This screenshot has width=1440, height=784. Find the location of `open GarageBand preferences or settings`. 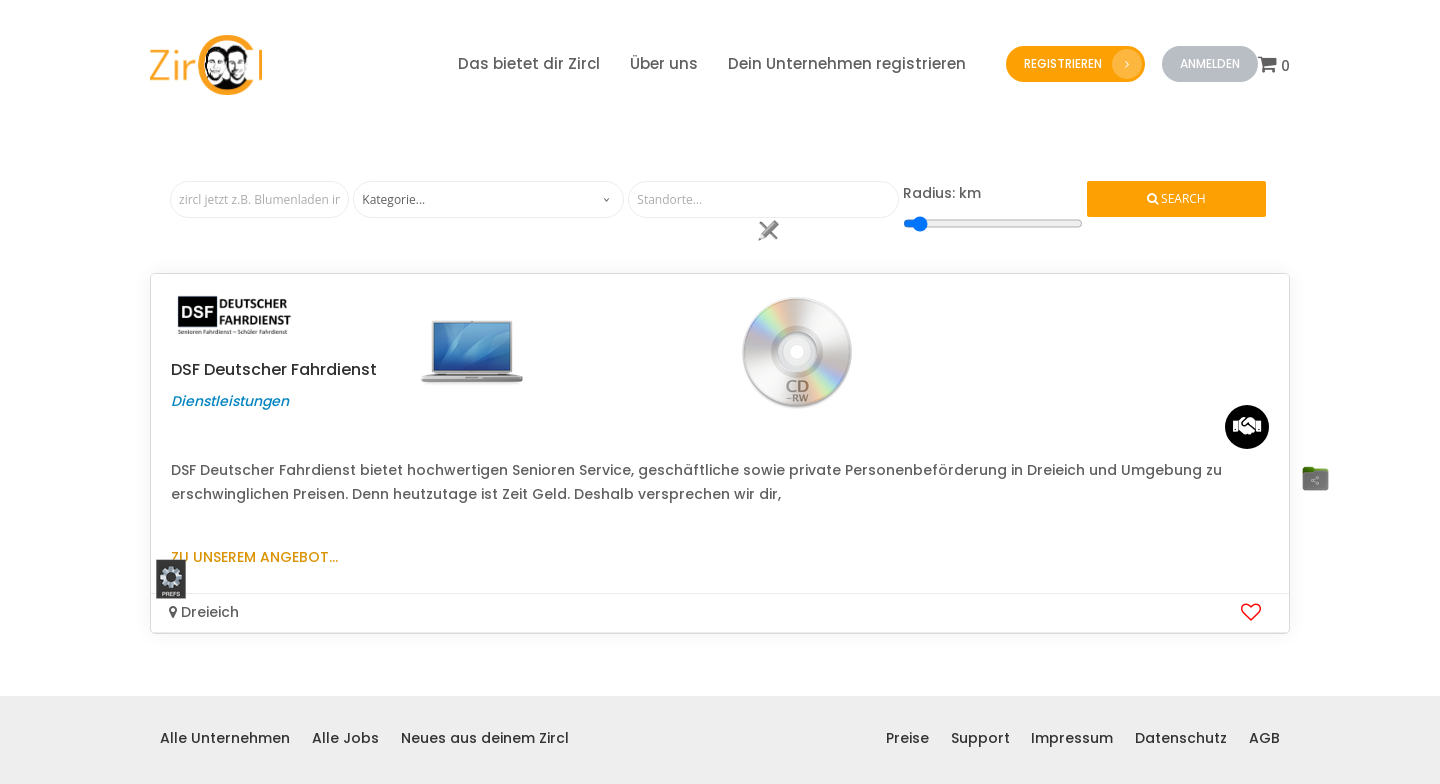

open GarageBand preferences or settings is located at coordinates (171, 580).